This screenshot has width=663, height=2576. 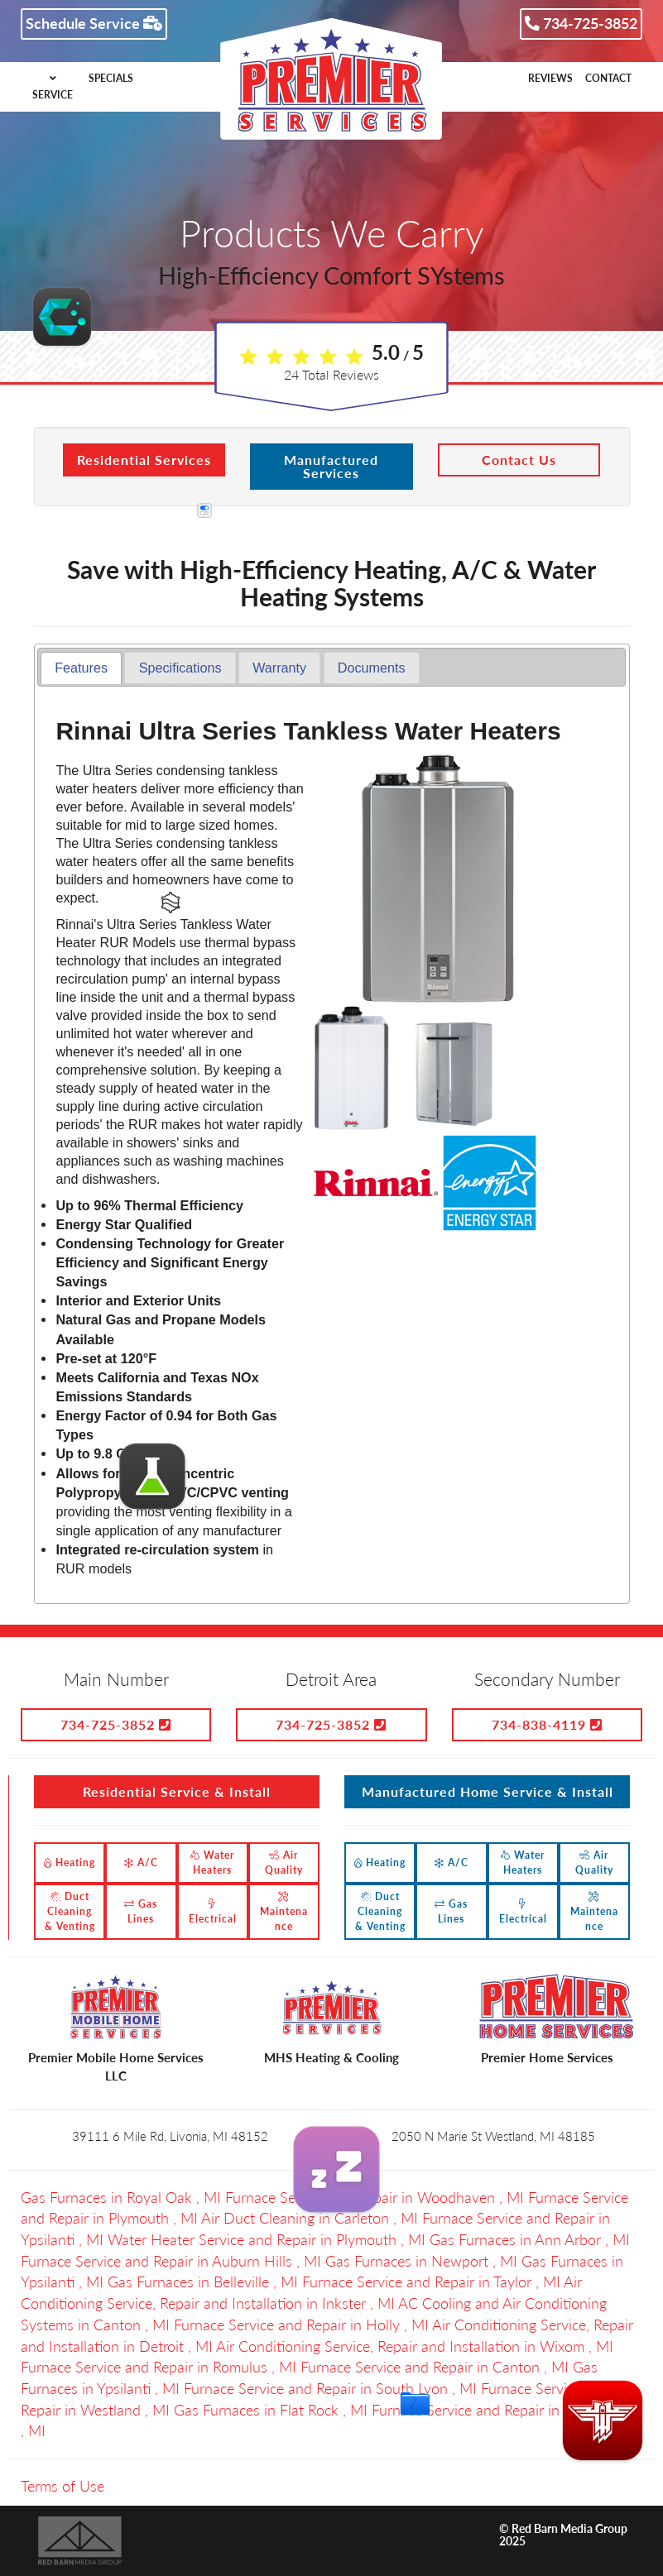 I want to click on open cachyos welcome app, so click(x=62, y=317).